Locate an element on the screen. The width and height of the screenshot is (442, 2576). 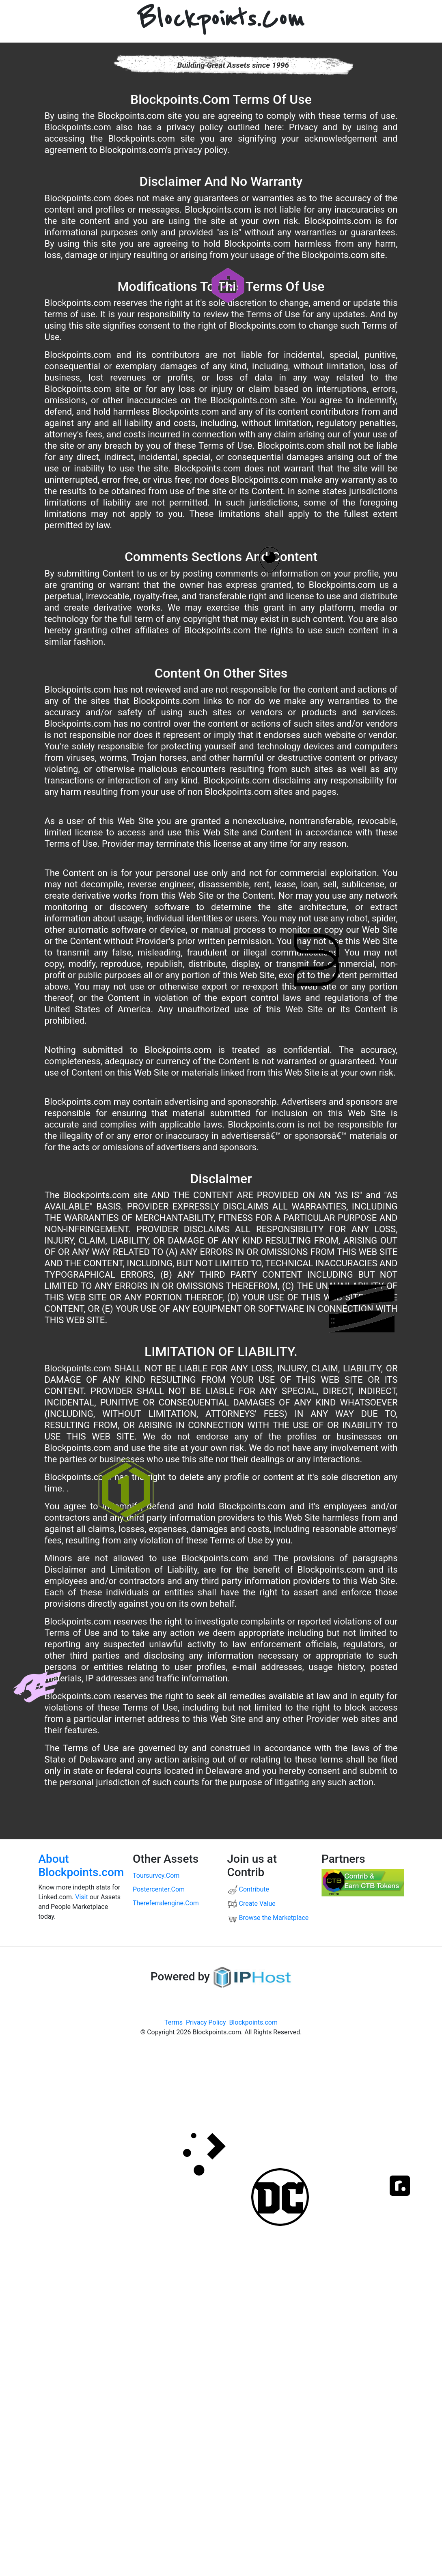
DC Entertainment logo is located at coordinates (280, 2197).